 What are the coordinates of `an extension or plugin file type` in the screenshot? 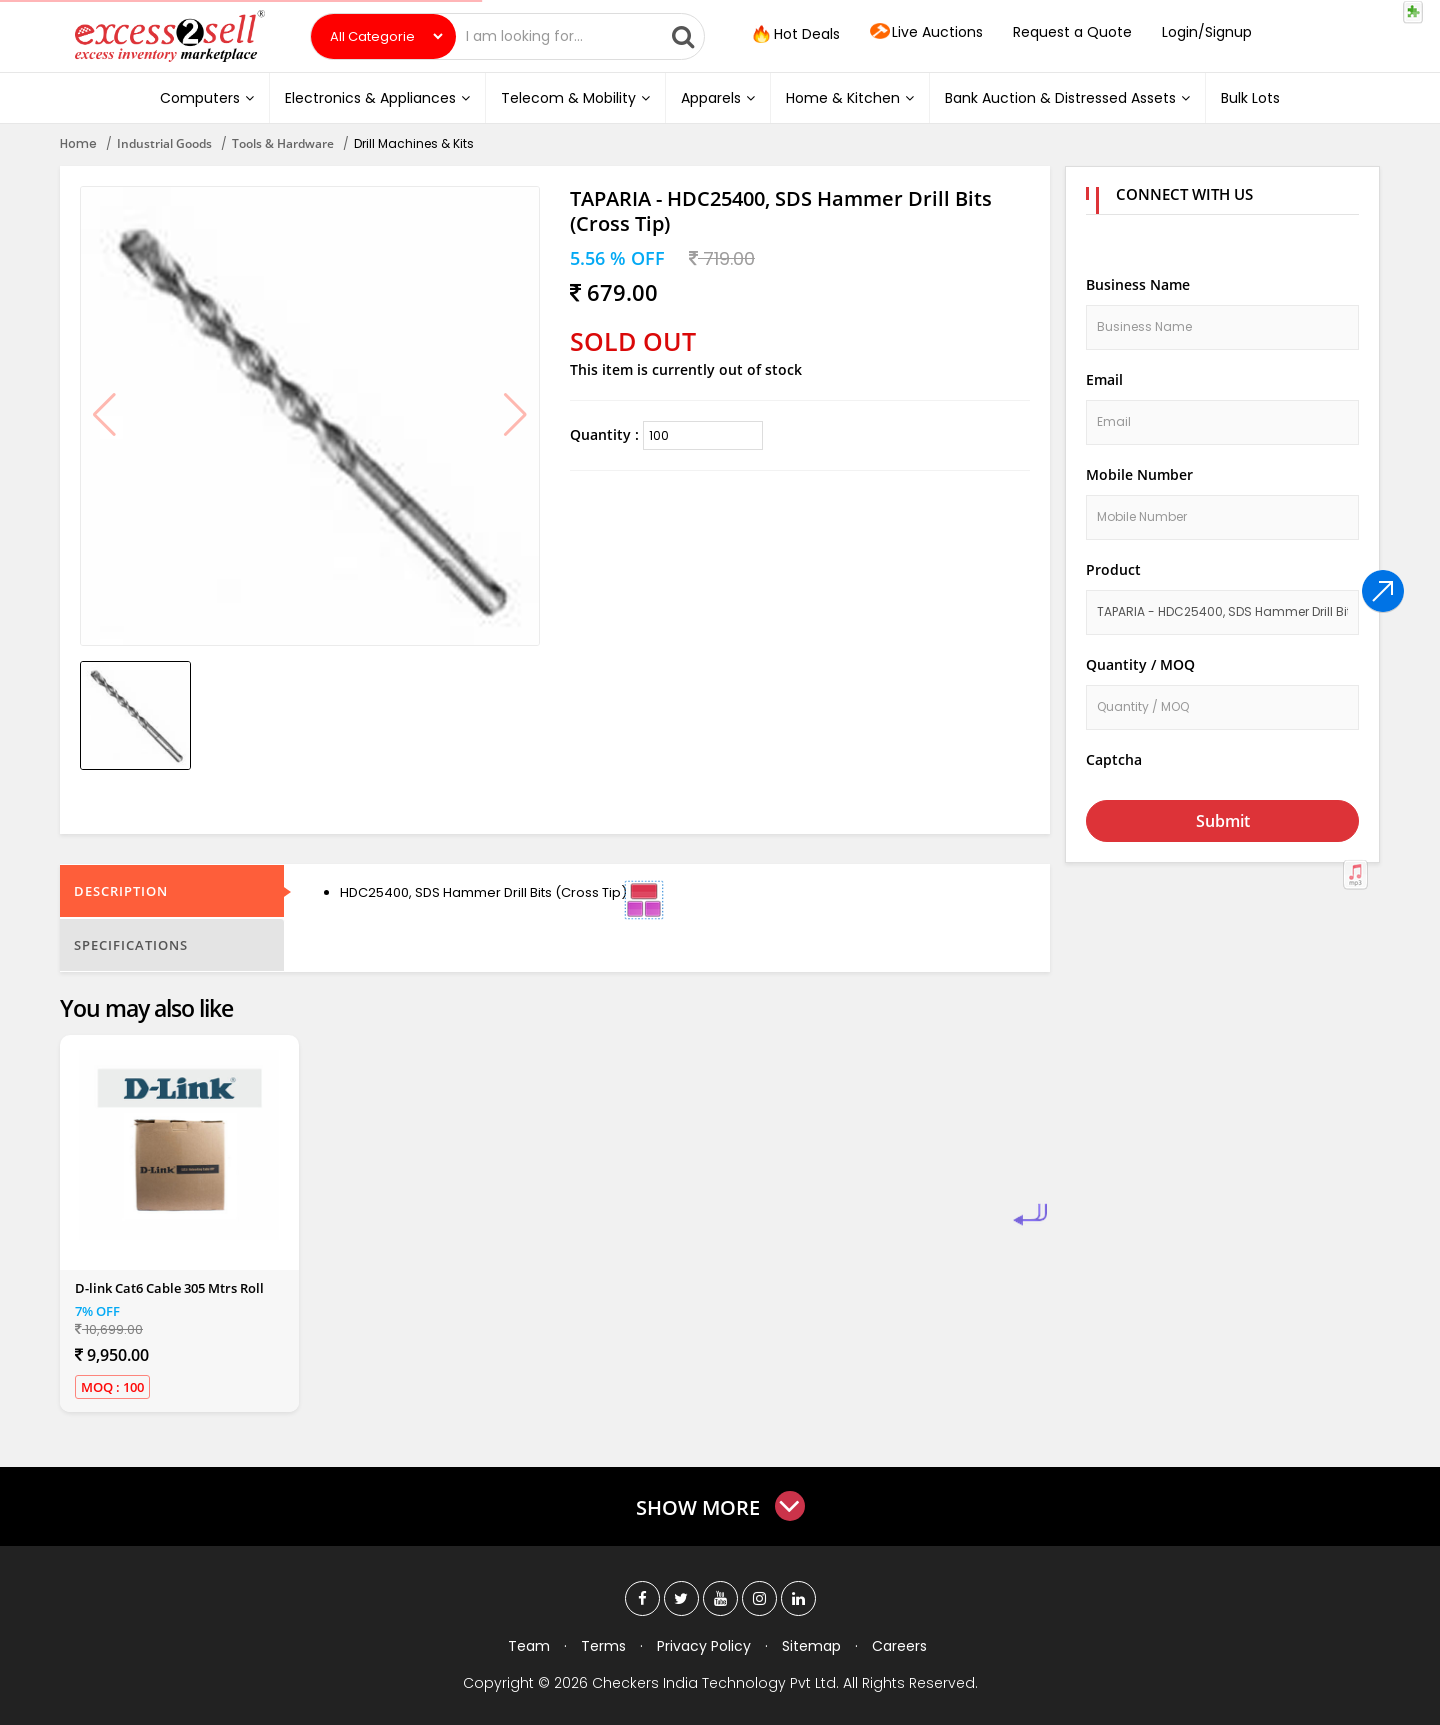 It's located at (1413, 12).